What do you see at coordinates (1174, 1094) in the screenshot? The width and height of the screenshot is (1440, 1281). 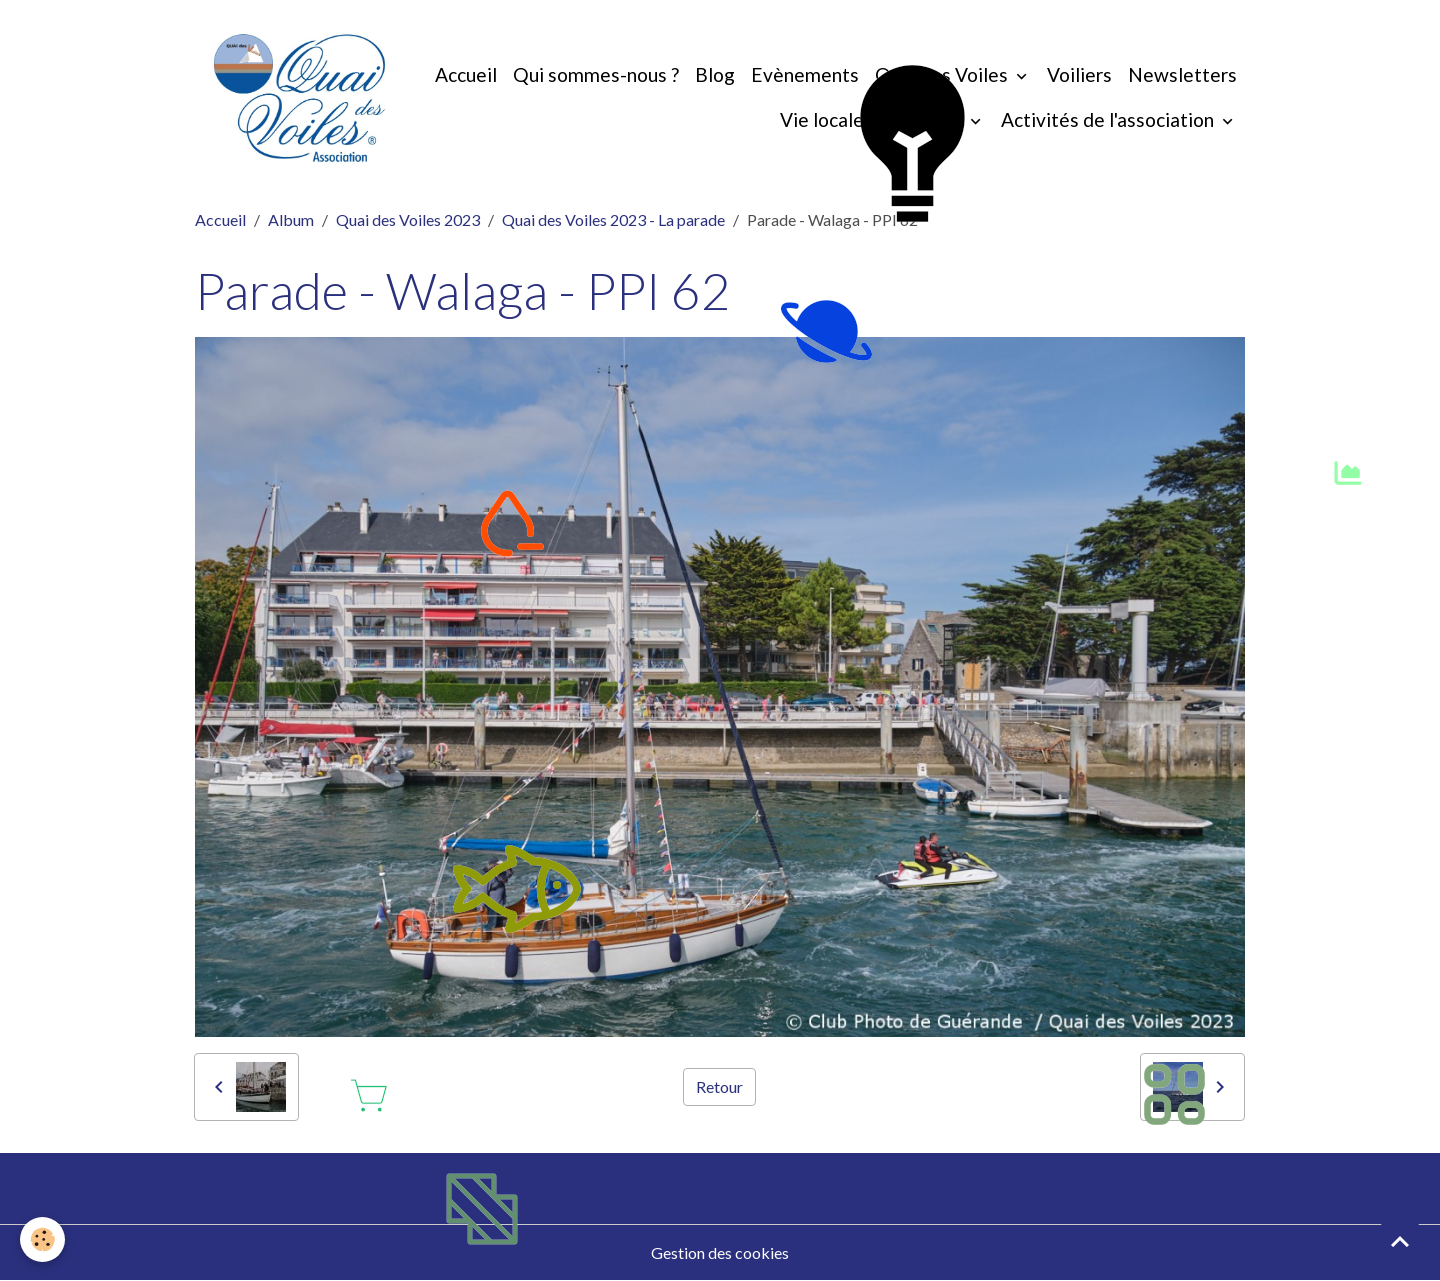 I see `switch to grid view layout` at bounding box center [1174, 1094].